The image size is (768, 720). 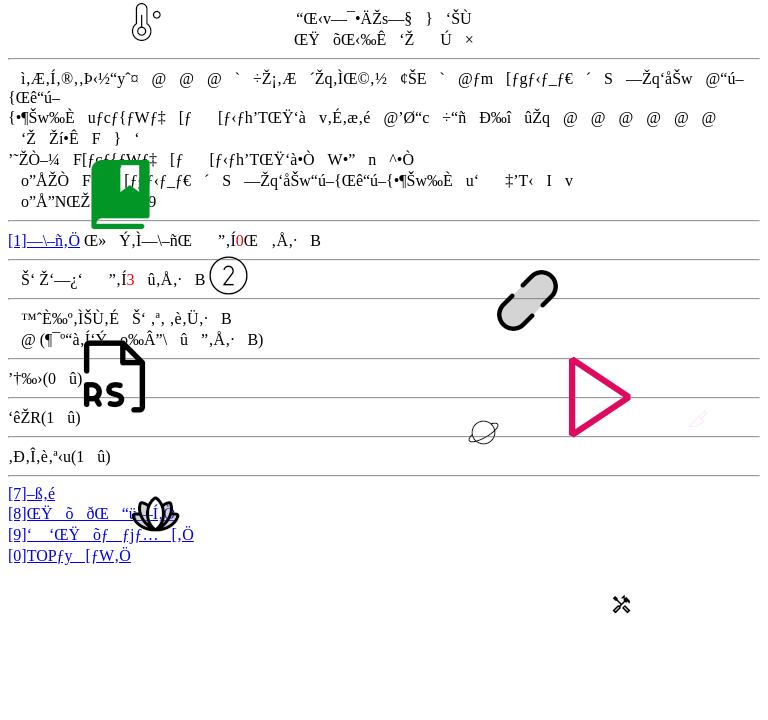 What do you see at coordinates (155, 515) in the screenshot?
I see `open meditation or mindfulness feature` at bounding box center [155, 515].